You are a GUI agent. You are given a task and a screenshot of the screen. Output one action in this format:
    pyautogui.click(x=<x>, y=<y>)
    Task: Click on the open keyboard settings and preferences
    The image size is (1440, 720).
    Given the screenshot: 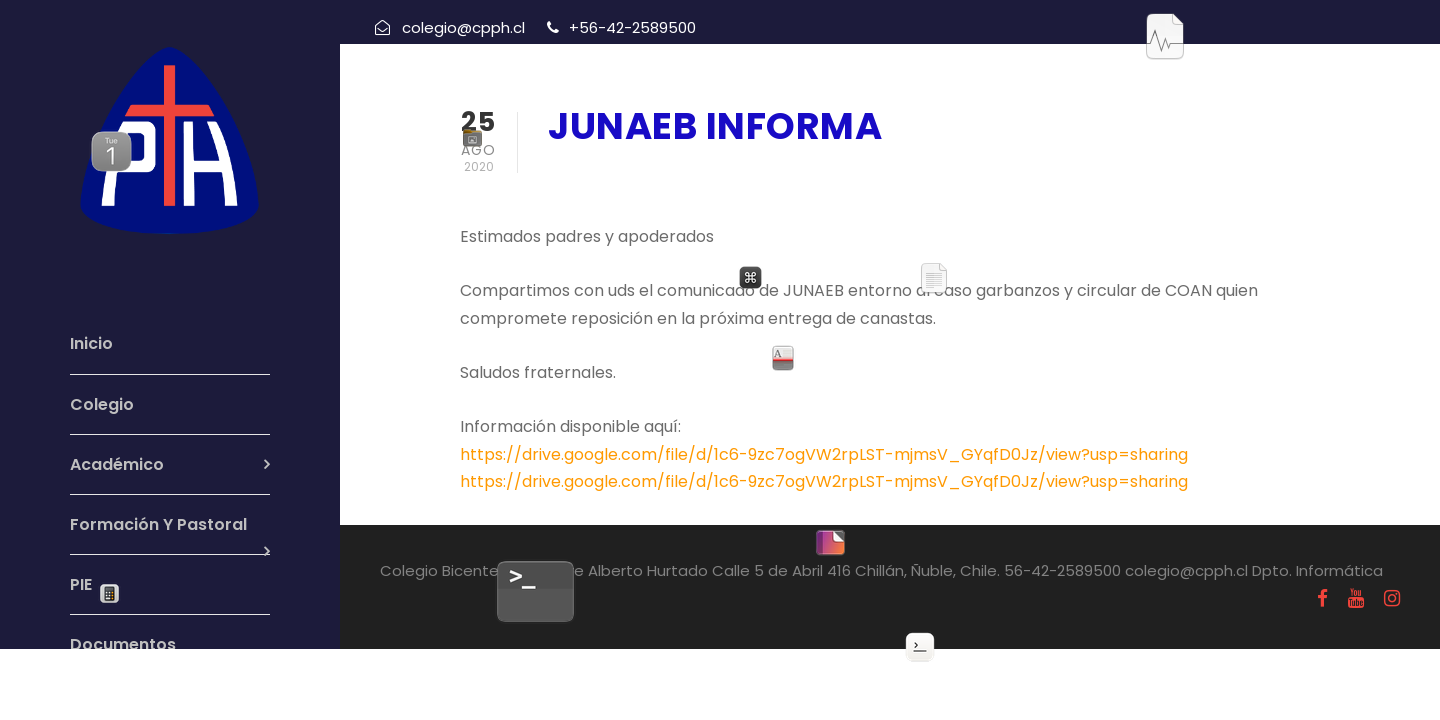 What is the action you would take?
    pyautogui.click(x=750, y=277)
    